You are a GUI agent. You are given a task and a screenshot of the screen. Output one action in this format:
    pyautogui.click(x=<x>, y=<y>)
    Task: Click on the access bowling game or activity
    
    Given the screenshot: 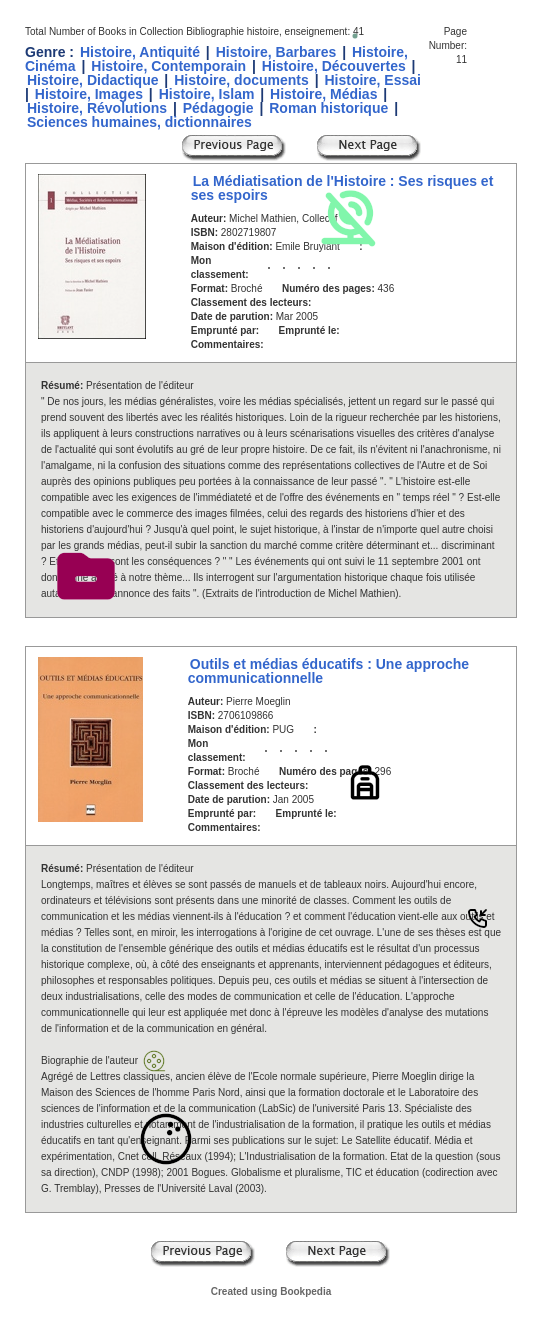 What is the action you would take?
    pyautogui.click(x=166, y=1139)
    